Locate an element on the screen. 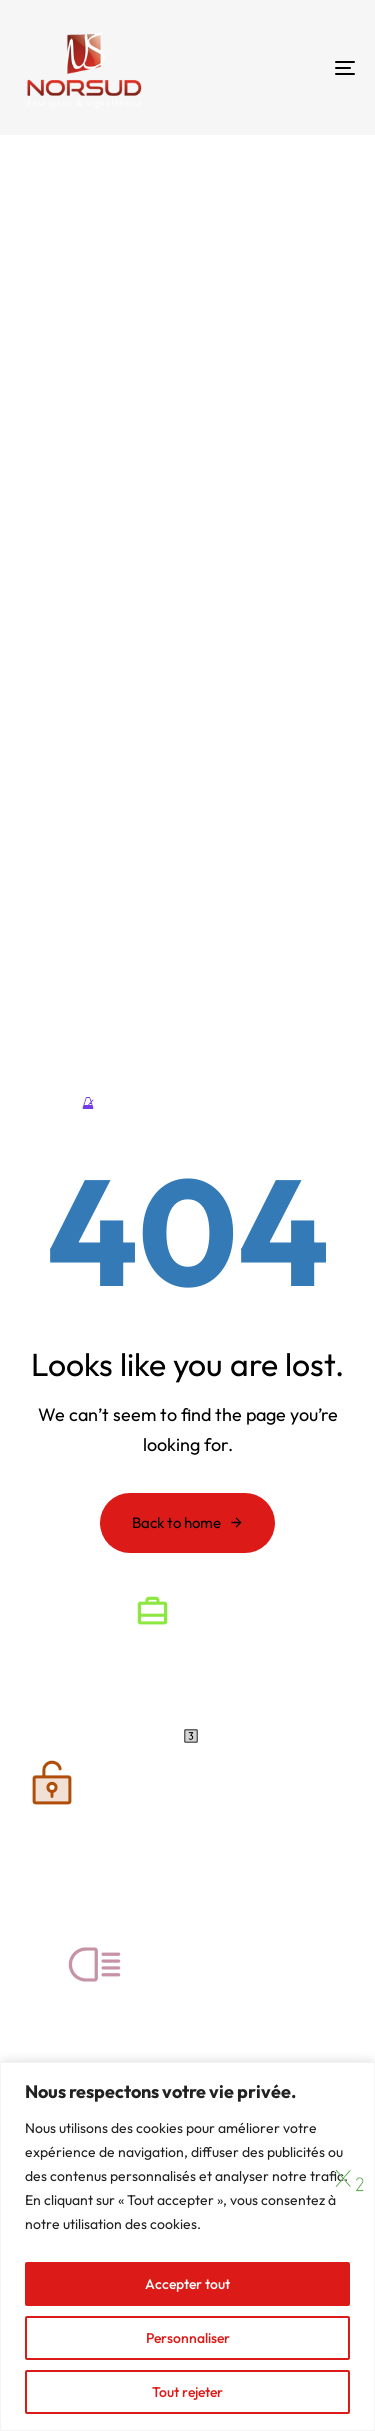 This screenshot has width=375, height=2431. select or navigate to item number three is located at coordinates (191, 1736).